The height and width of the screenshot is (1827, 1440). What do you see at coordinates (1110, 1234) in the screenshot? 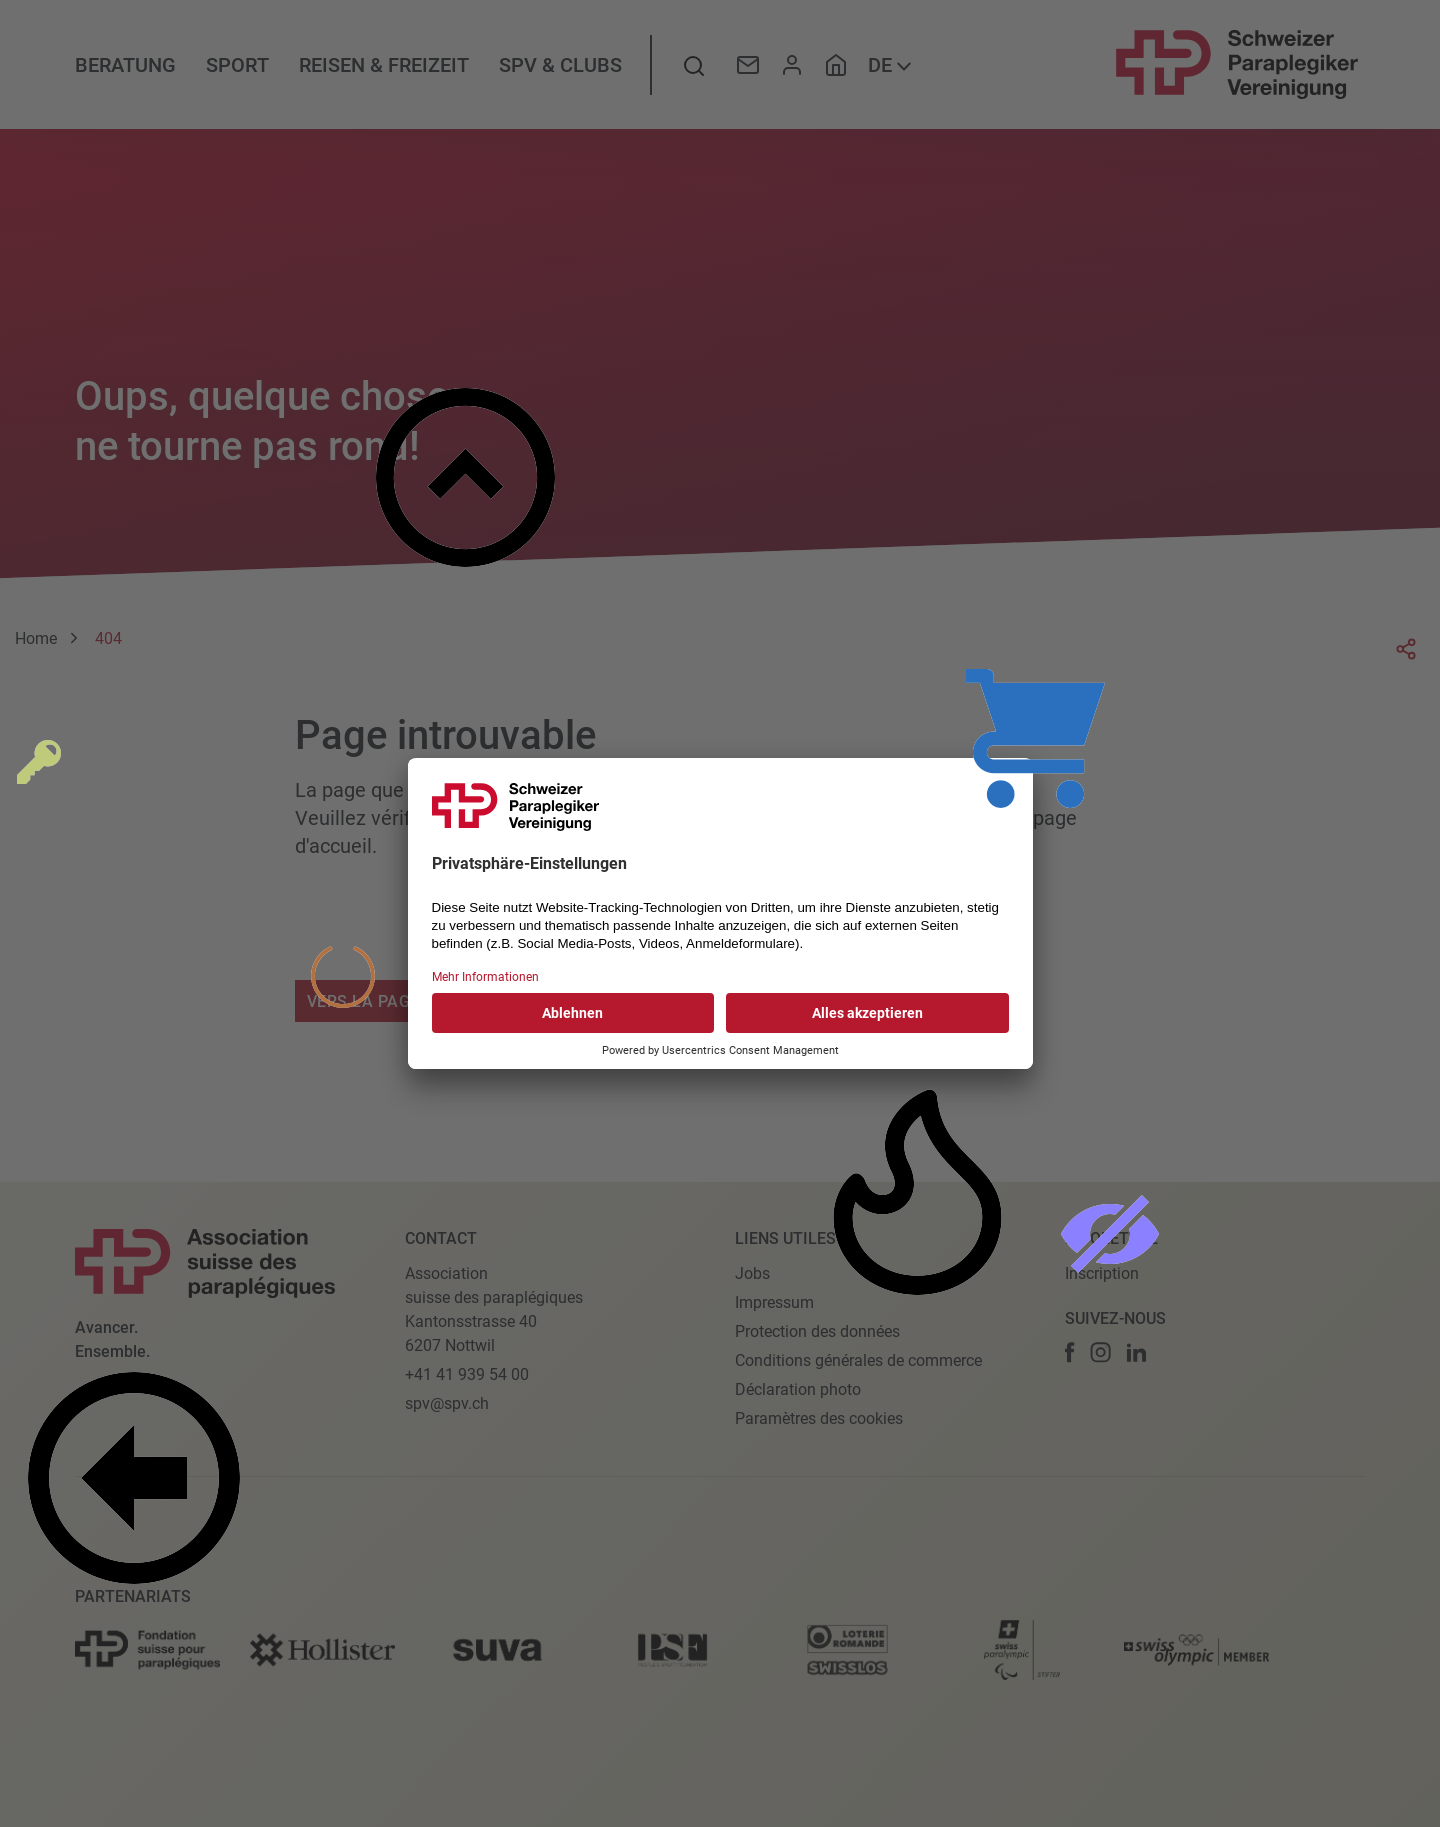
I see `hide password or sensitive content` at bounding box center [1110, 1234].